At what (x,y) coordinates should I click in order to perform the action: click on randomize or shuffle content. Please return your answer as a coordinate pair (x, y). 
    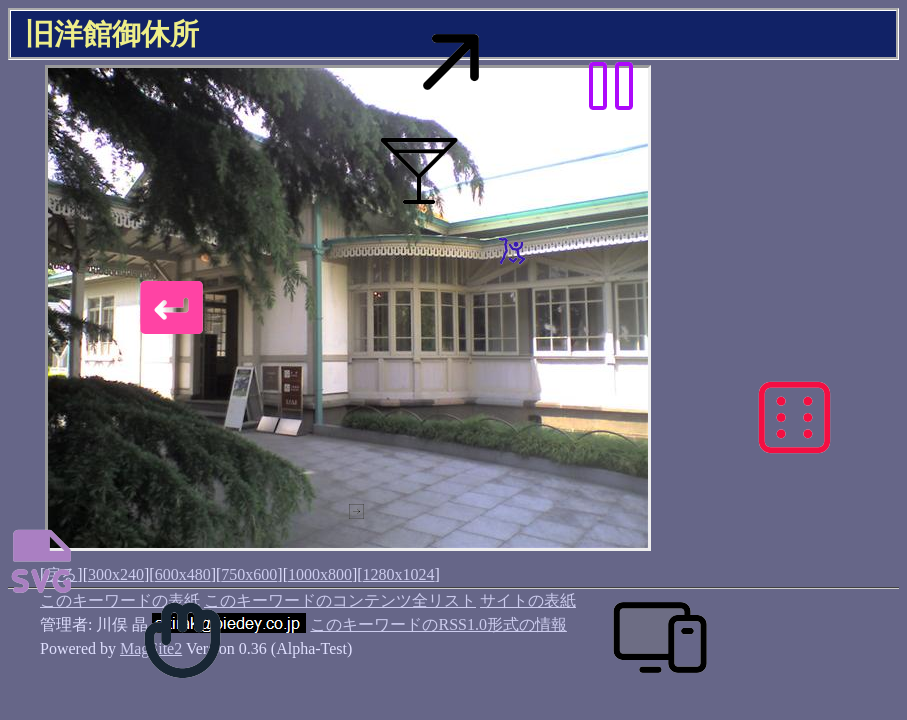
    Looking at the image, I should click on (794, 417).